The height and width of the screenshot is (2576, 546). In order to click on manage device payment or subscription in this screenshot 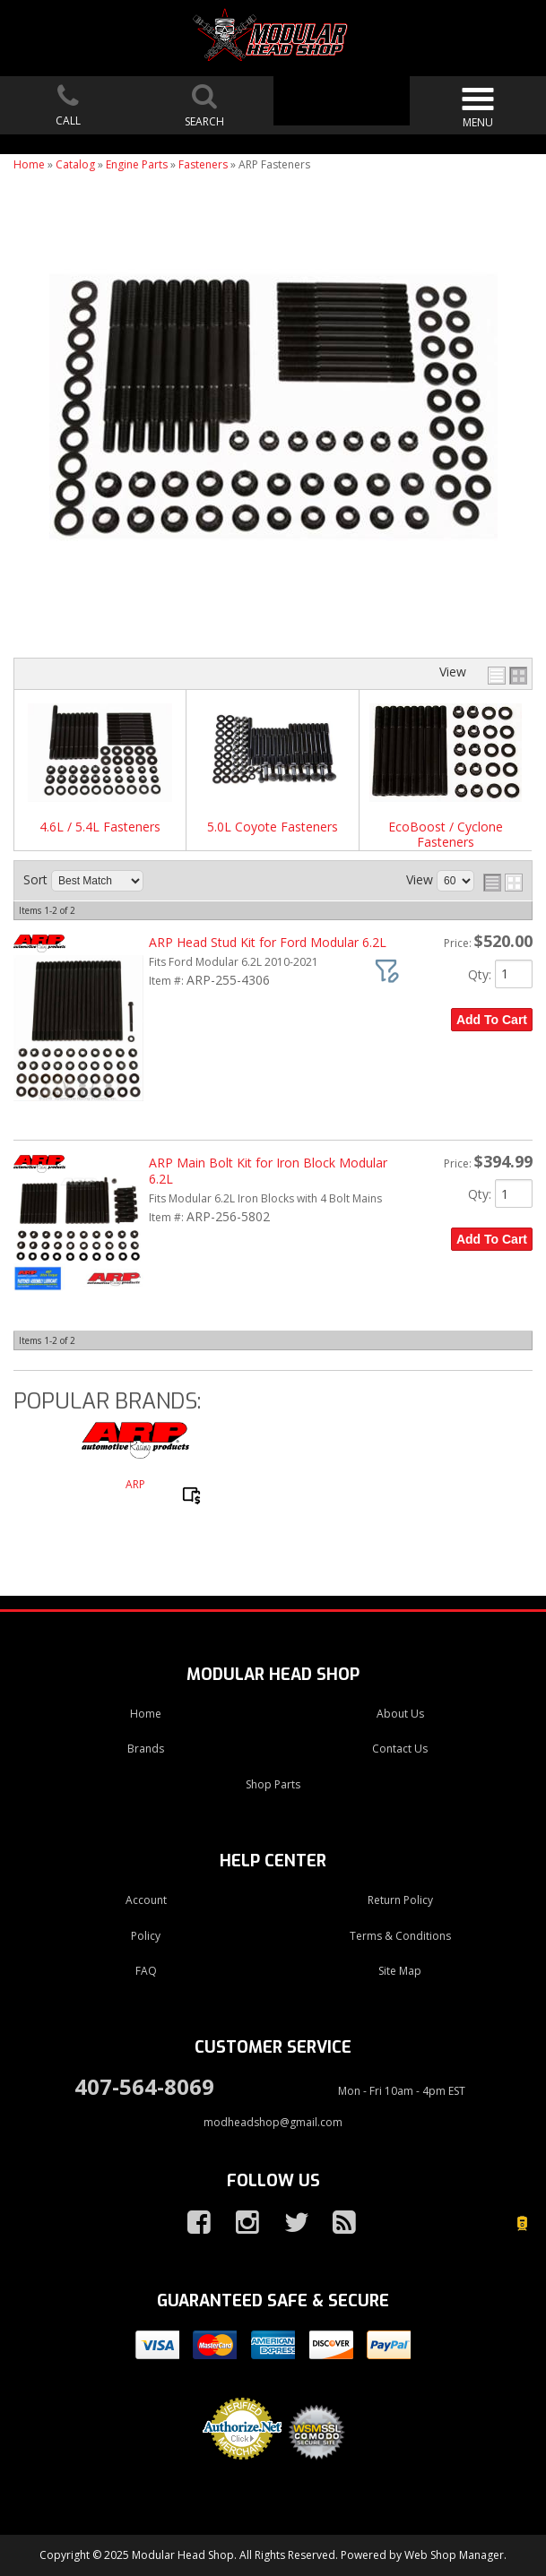, I will do `click(191, 1495)`.